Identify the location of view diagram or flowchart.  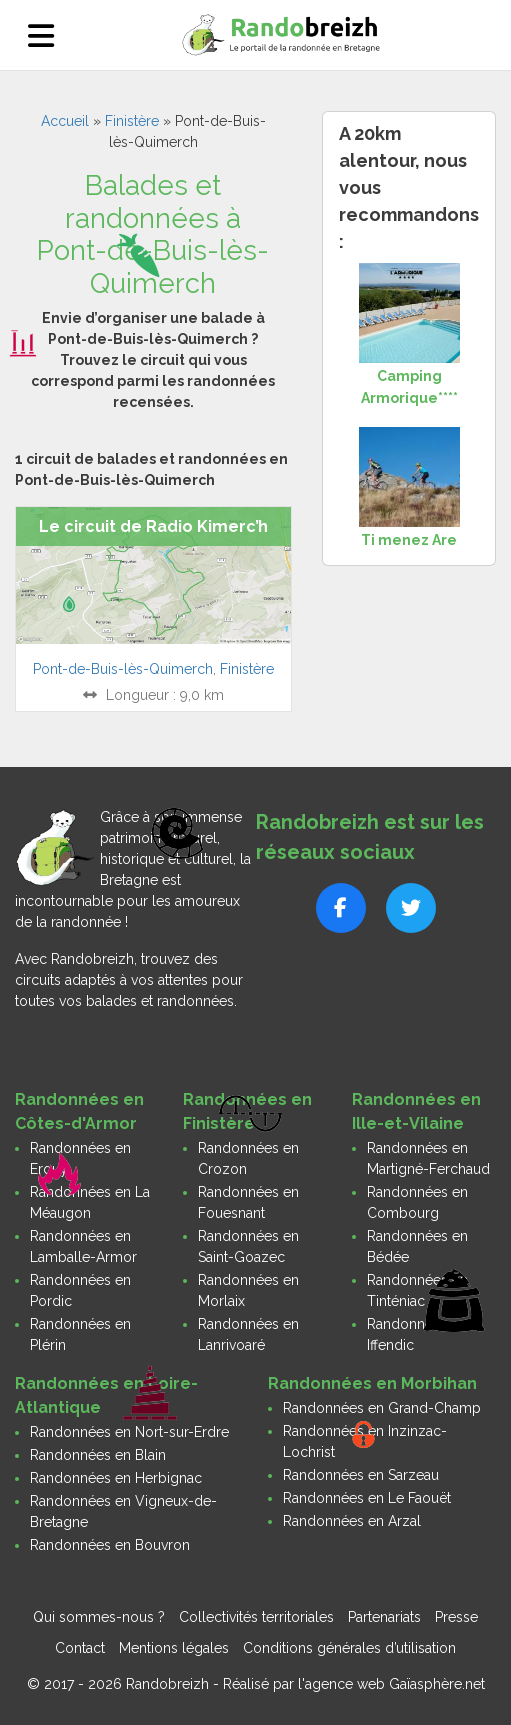
(250, 1113).